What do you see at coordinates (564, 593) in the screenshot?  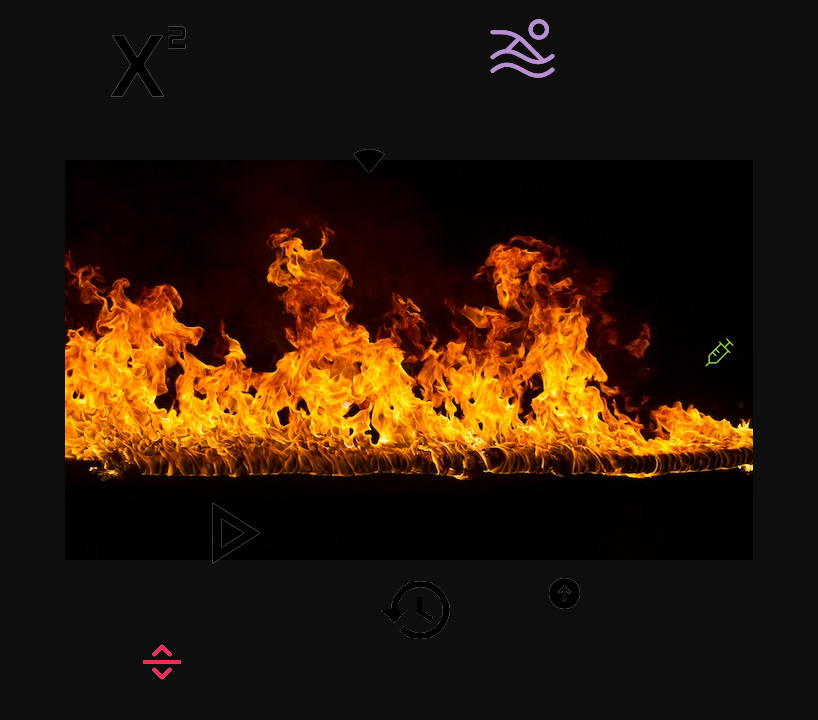 I see `scroll to top of page` at bounding box center [564, 593].